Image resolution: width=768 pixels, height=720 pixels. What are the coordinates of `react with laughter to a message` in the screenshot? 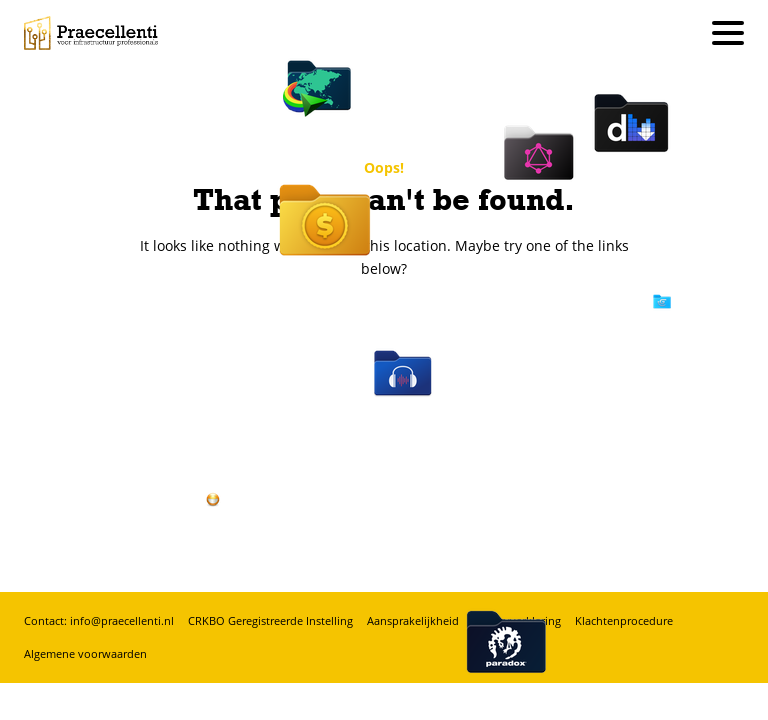 It's located at (213, 500).